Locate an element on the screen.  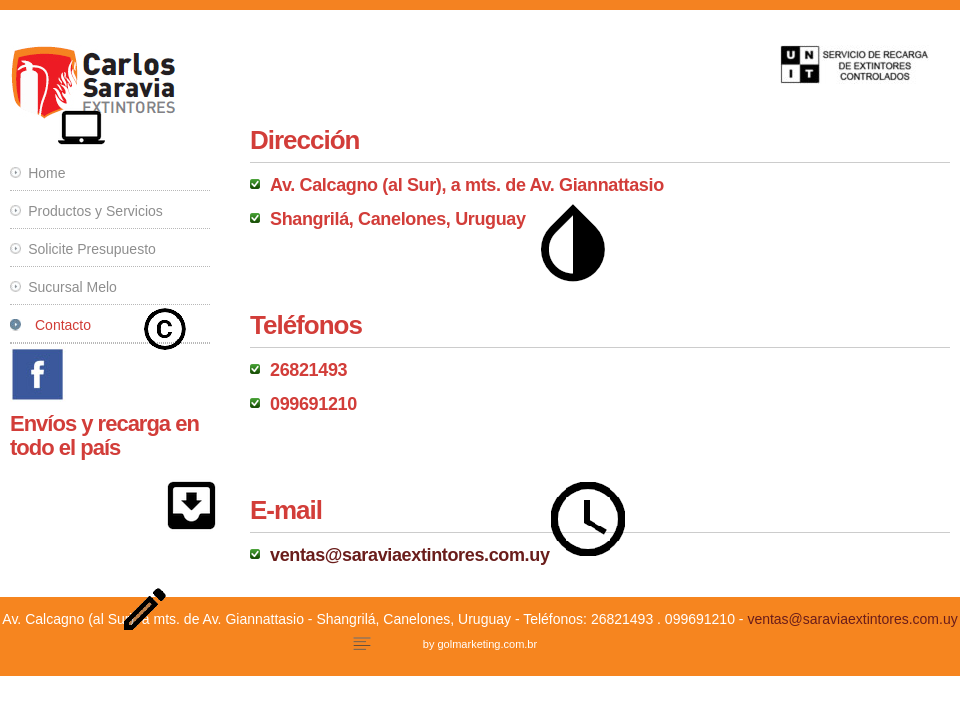
edit or modify content is located at coordinates (145, 609).